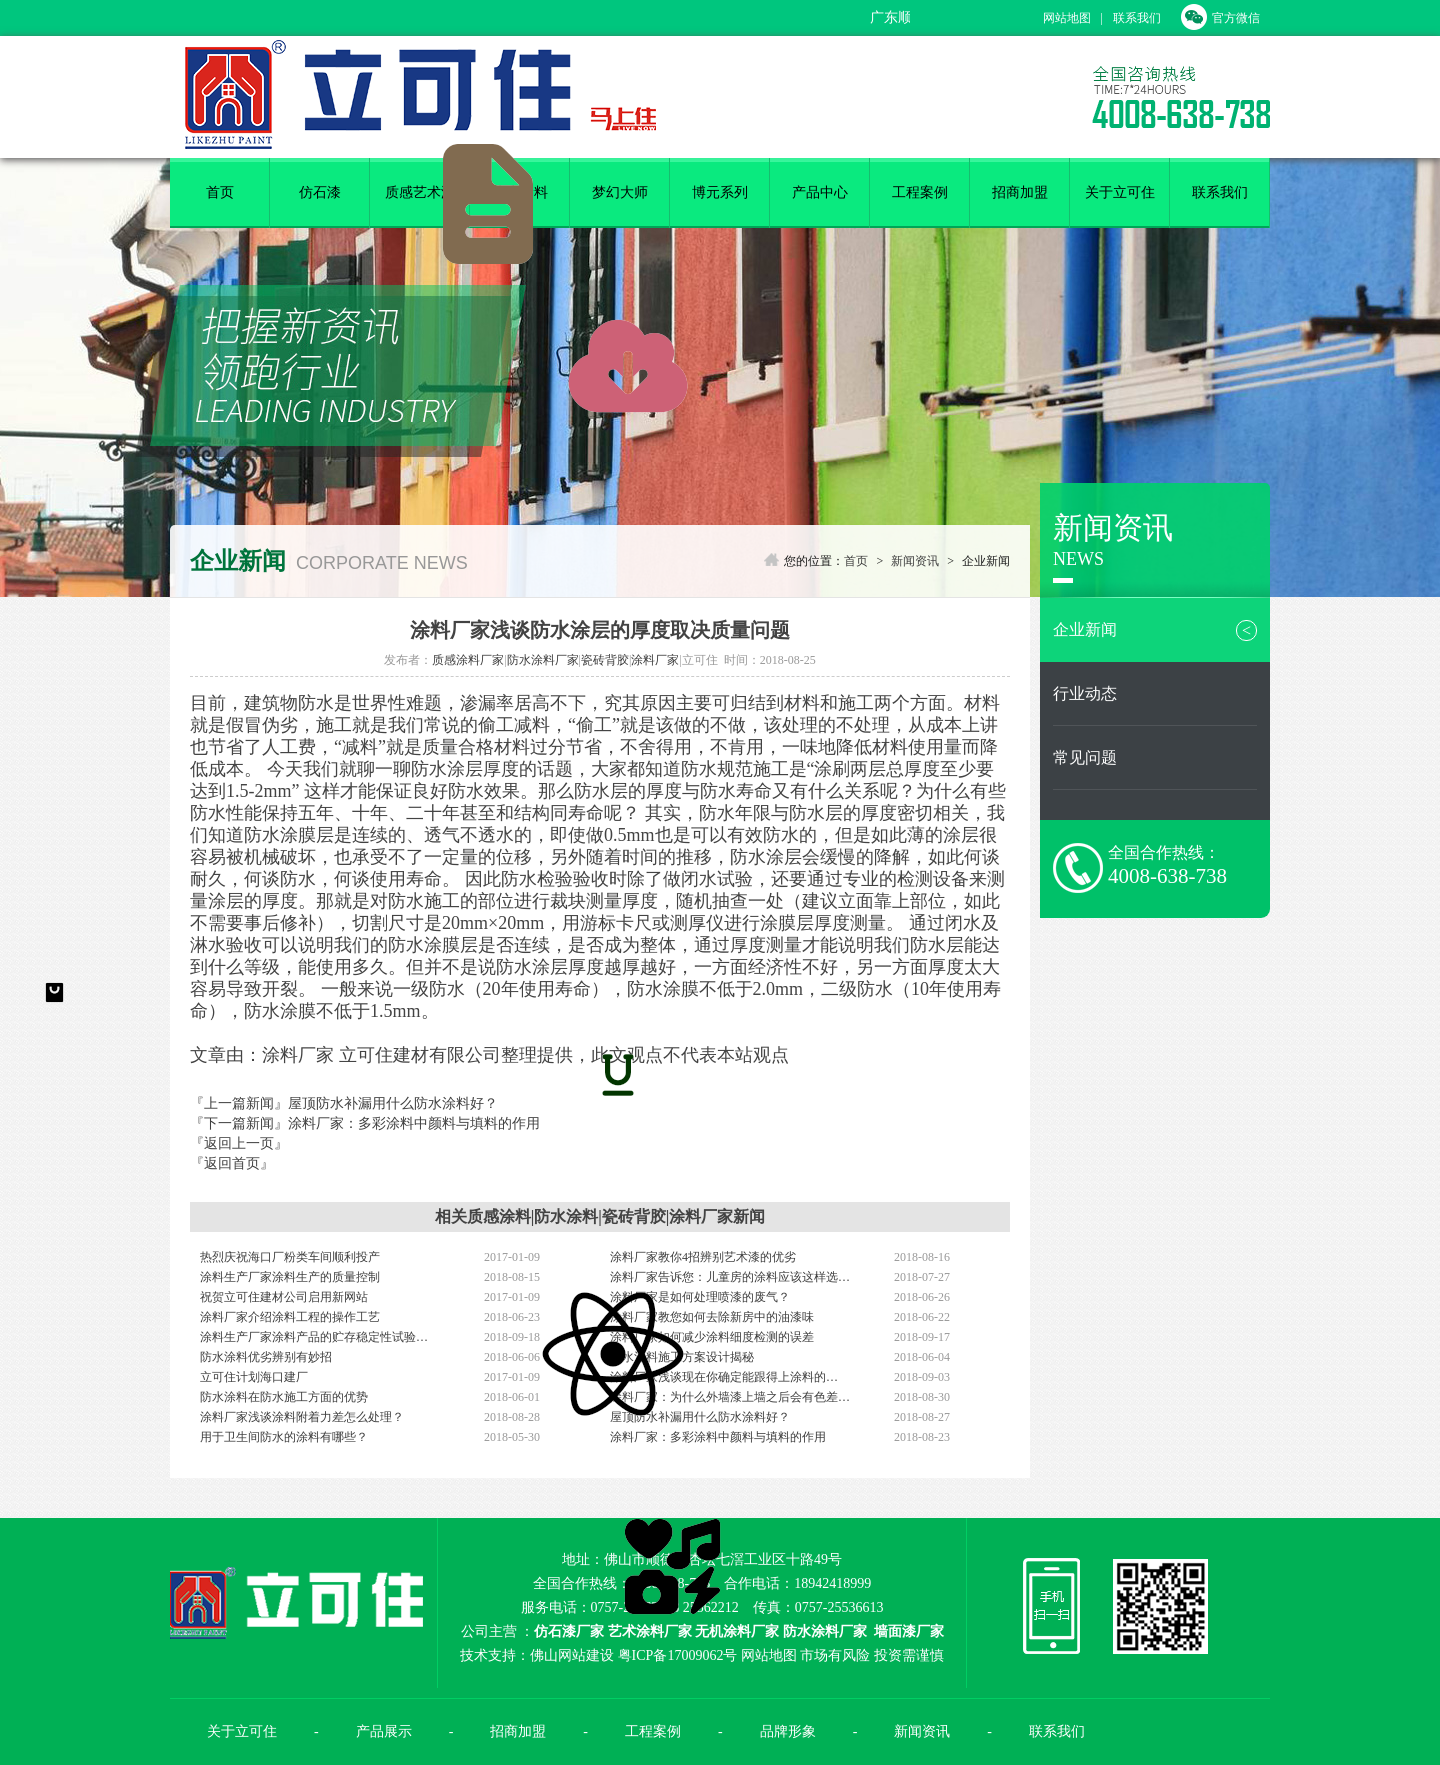 This screenshot has width=1440, height=1765. What do you see at coordinates (488, 204) in the screenshot?
I see `view document details` at bounding box center [488, 204].